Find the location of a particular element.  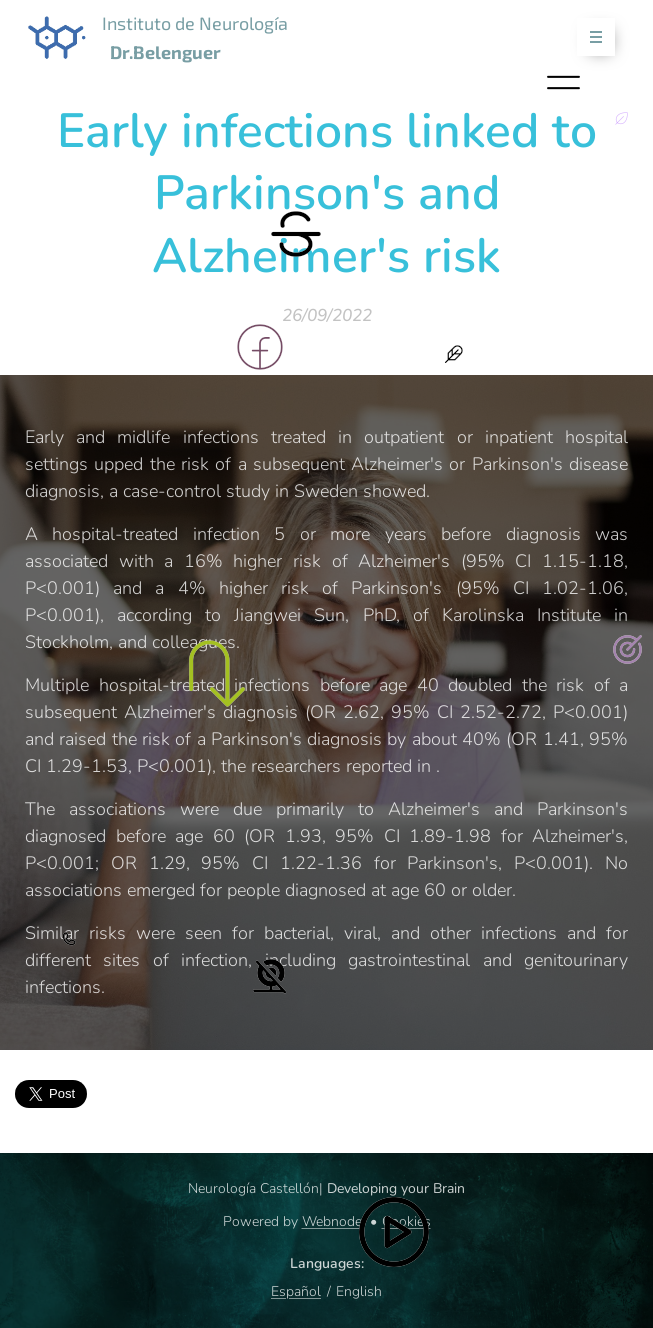

play media or video content is located at coordinates (394, 1232).